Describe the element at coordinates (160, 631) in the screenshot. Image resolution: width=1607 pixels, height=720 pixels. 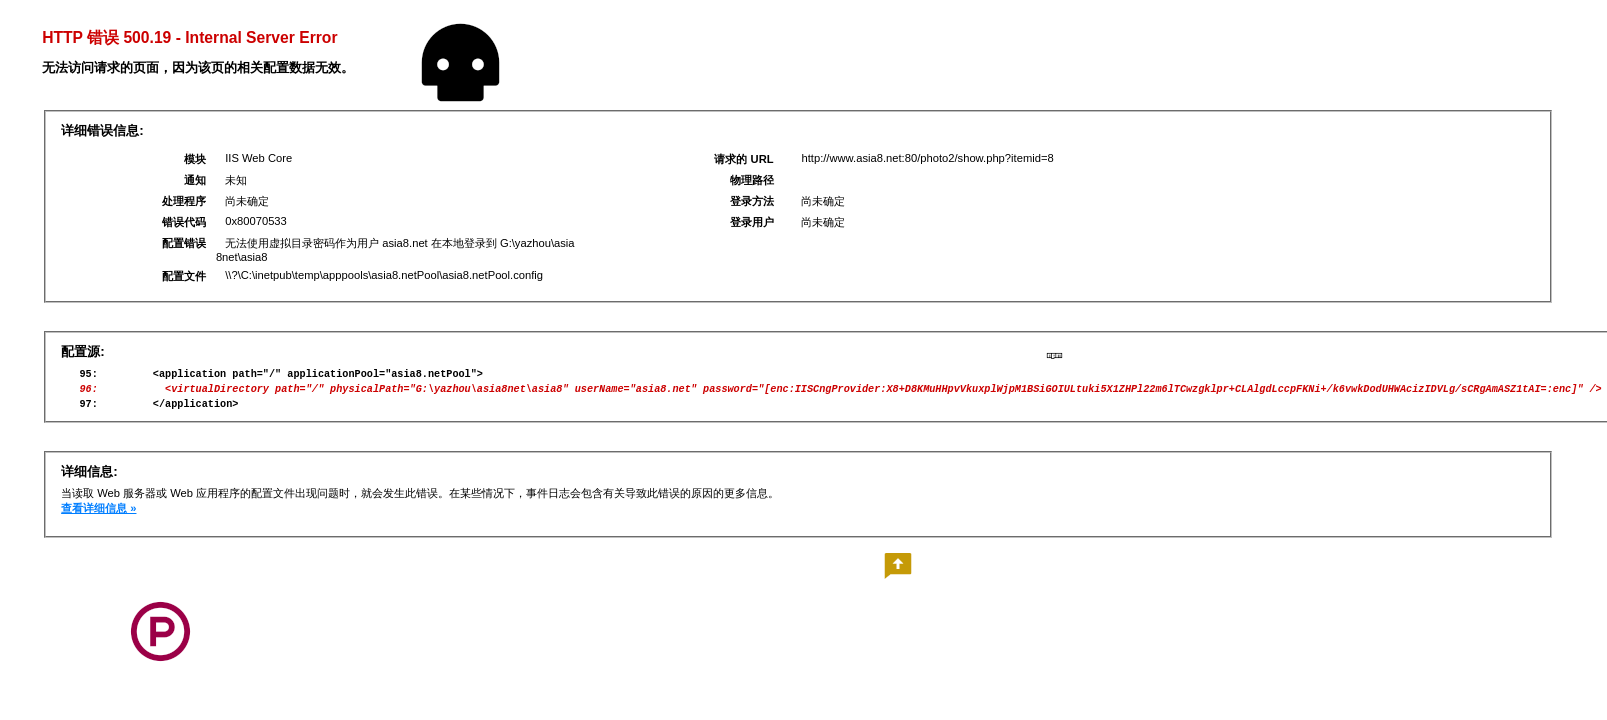
I see `visit Product Hunt website` at that location.